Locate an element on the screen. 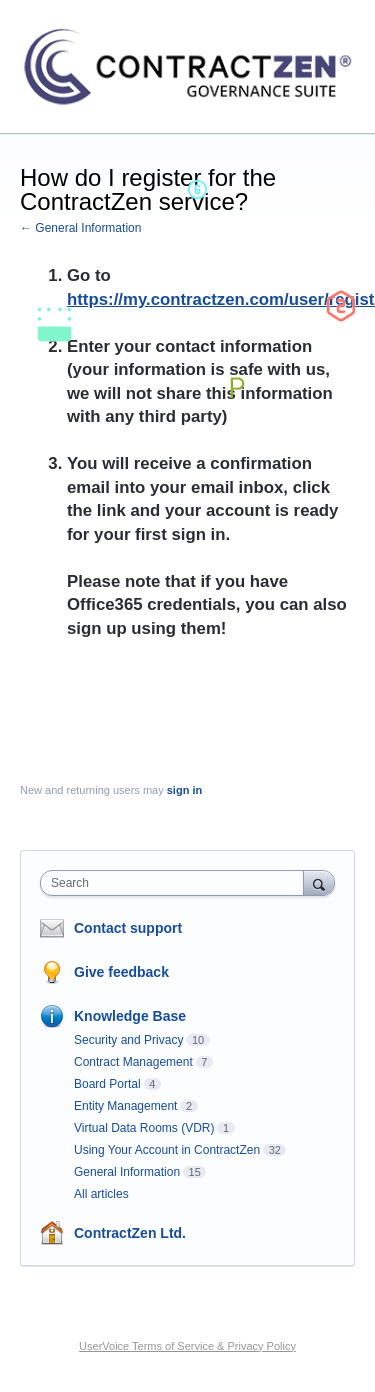 This screenshot has width=375, height=1392. indicates parking availability or location is located at coordinates (237, 387).